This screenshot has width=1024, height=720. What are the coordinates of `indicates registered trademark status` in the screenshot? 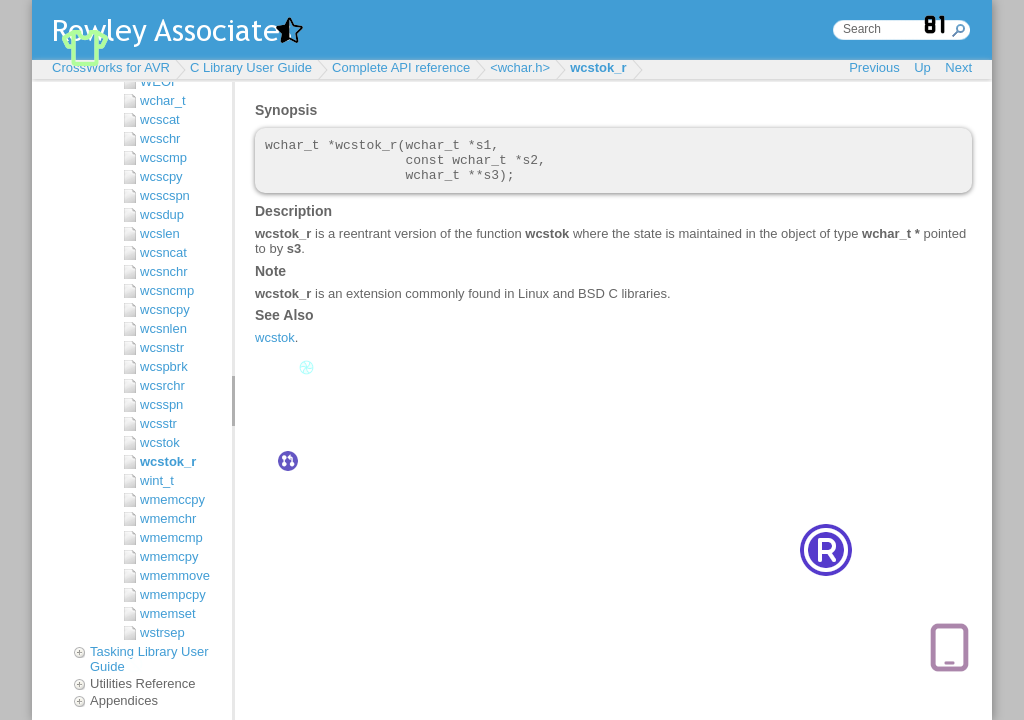 It's located at (826, 550).